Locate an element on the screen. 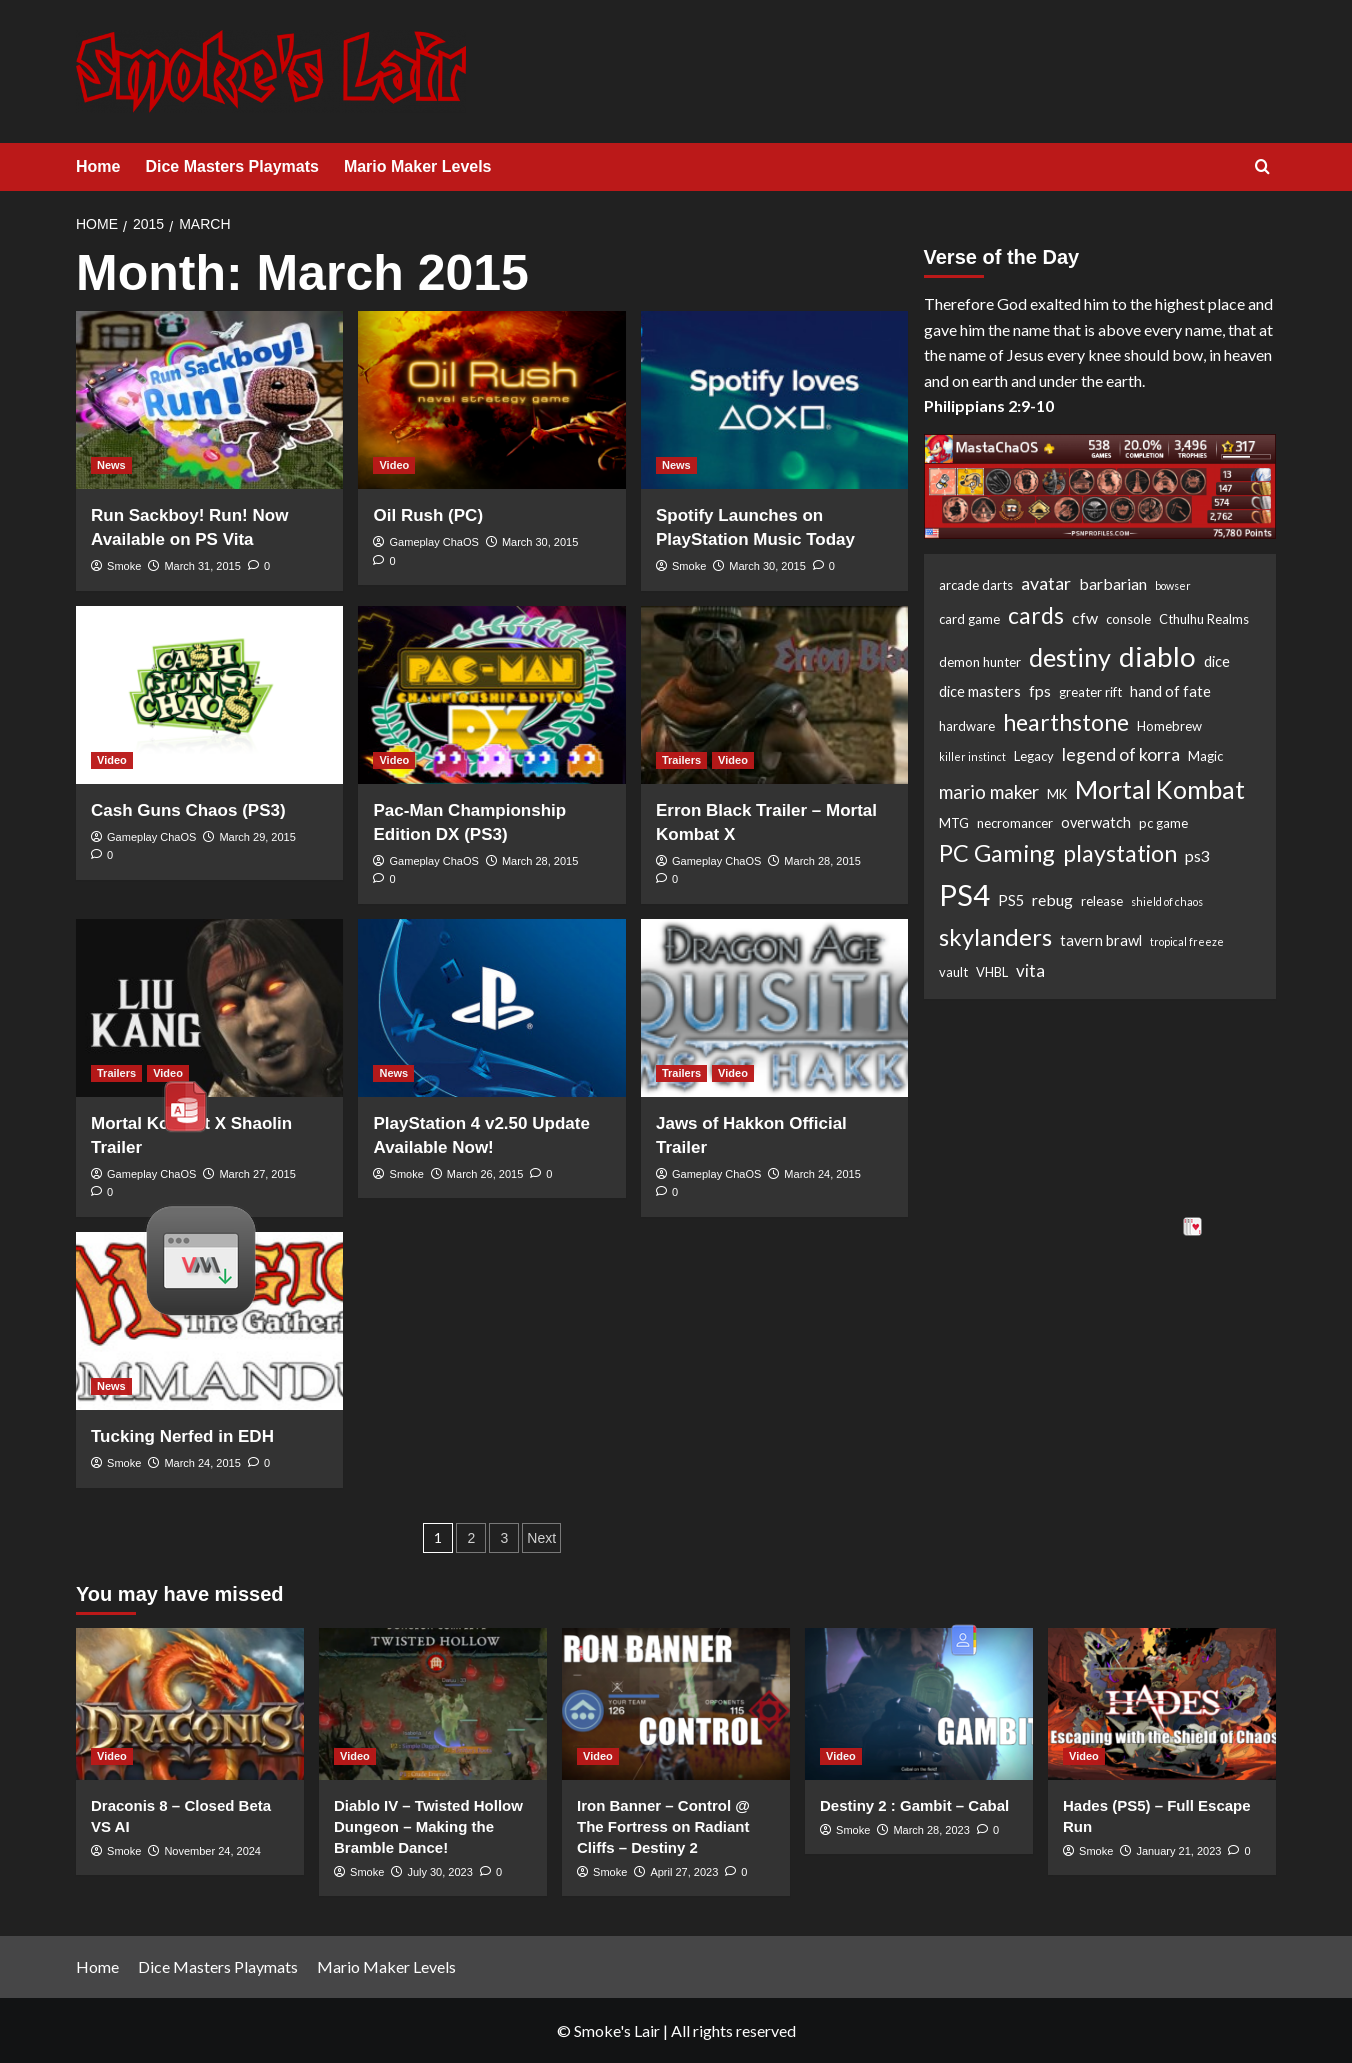 This screenshot has width=1352, height=2063. open the address book application is located at coordinates (964, 1640).